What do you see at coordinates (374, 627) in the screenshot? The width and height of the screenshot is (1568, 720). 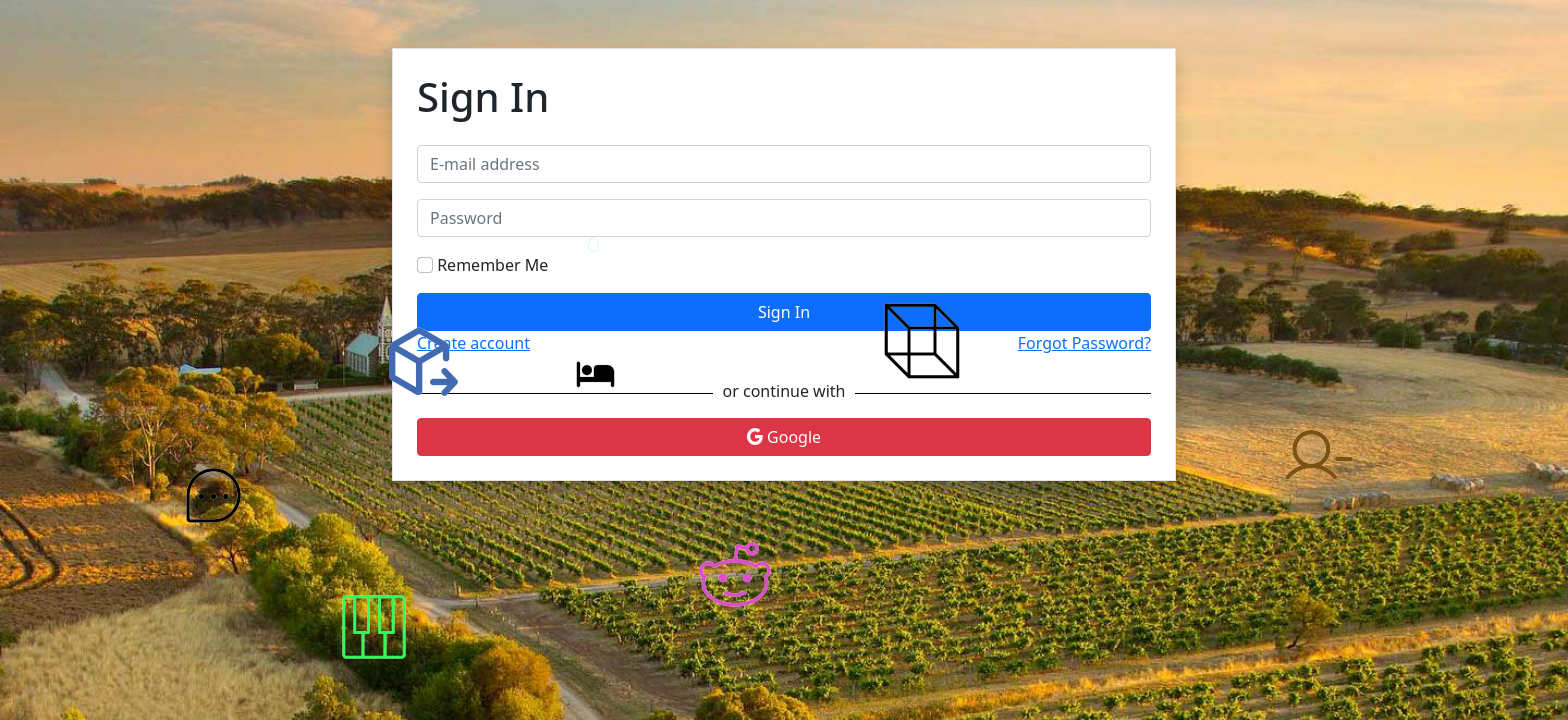 I see `open music or piano app` at bounding box center [374, 627].